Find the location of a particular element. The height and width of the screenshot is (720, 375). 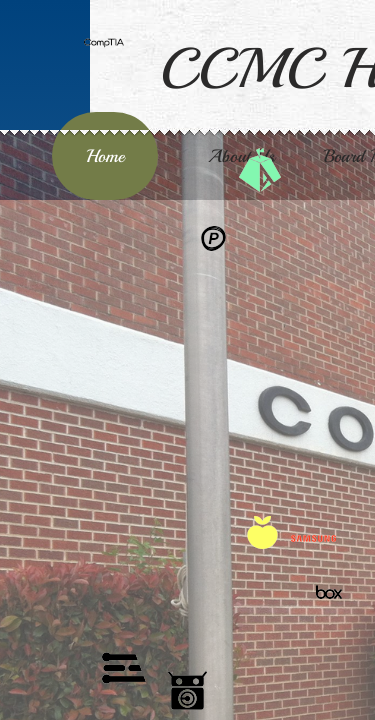

open Box cloud storage app is located at coordinates (329, 592).